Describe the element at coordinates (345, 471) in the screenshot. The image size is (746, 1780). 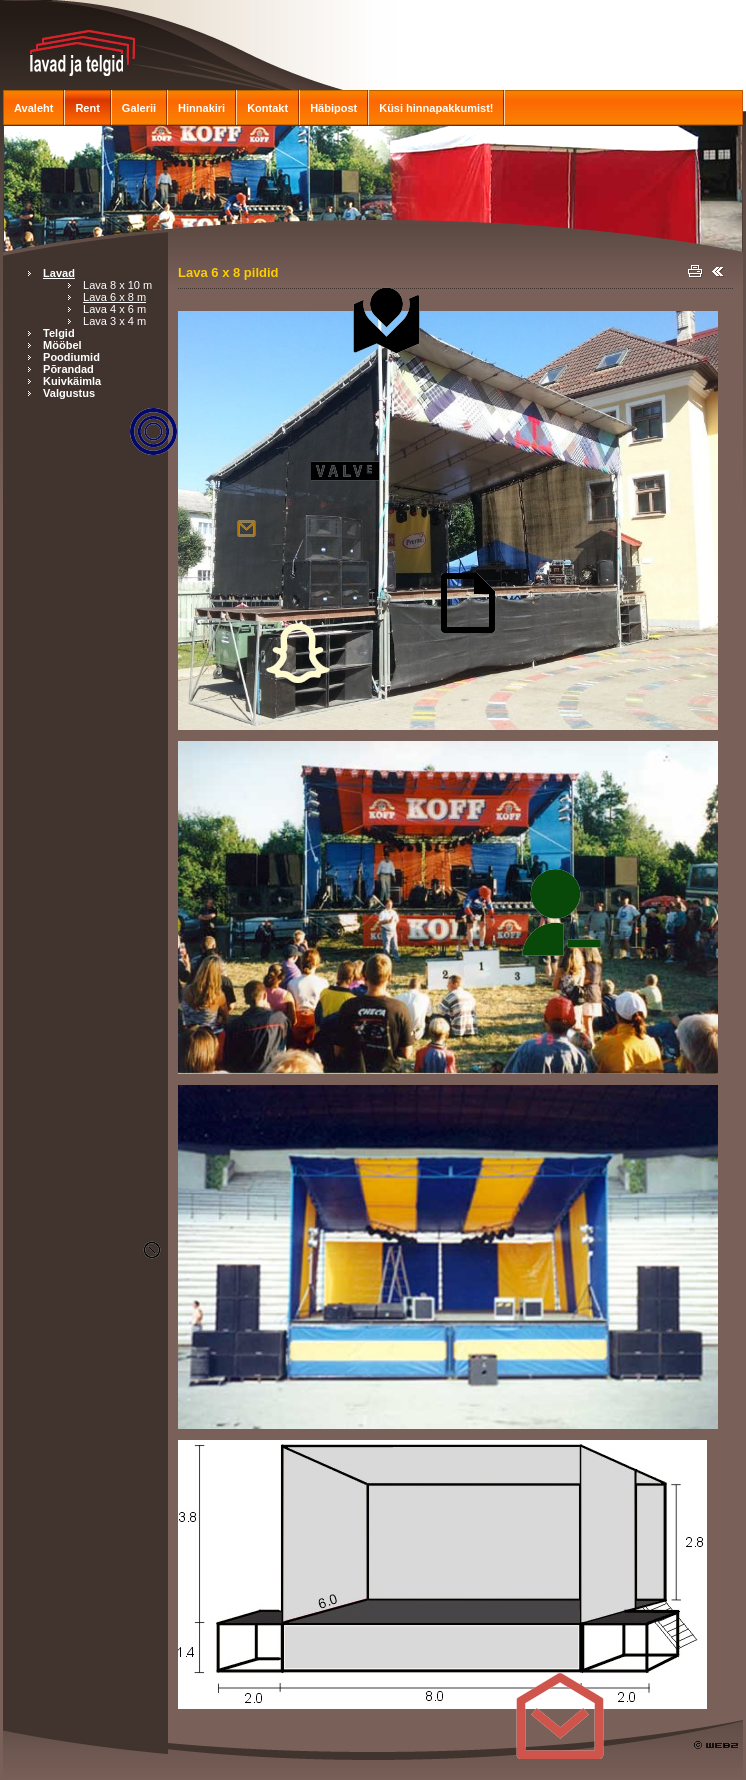
I see `valve corporation logo` at that location.